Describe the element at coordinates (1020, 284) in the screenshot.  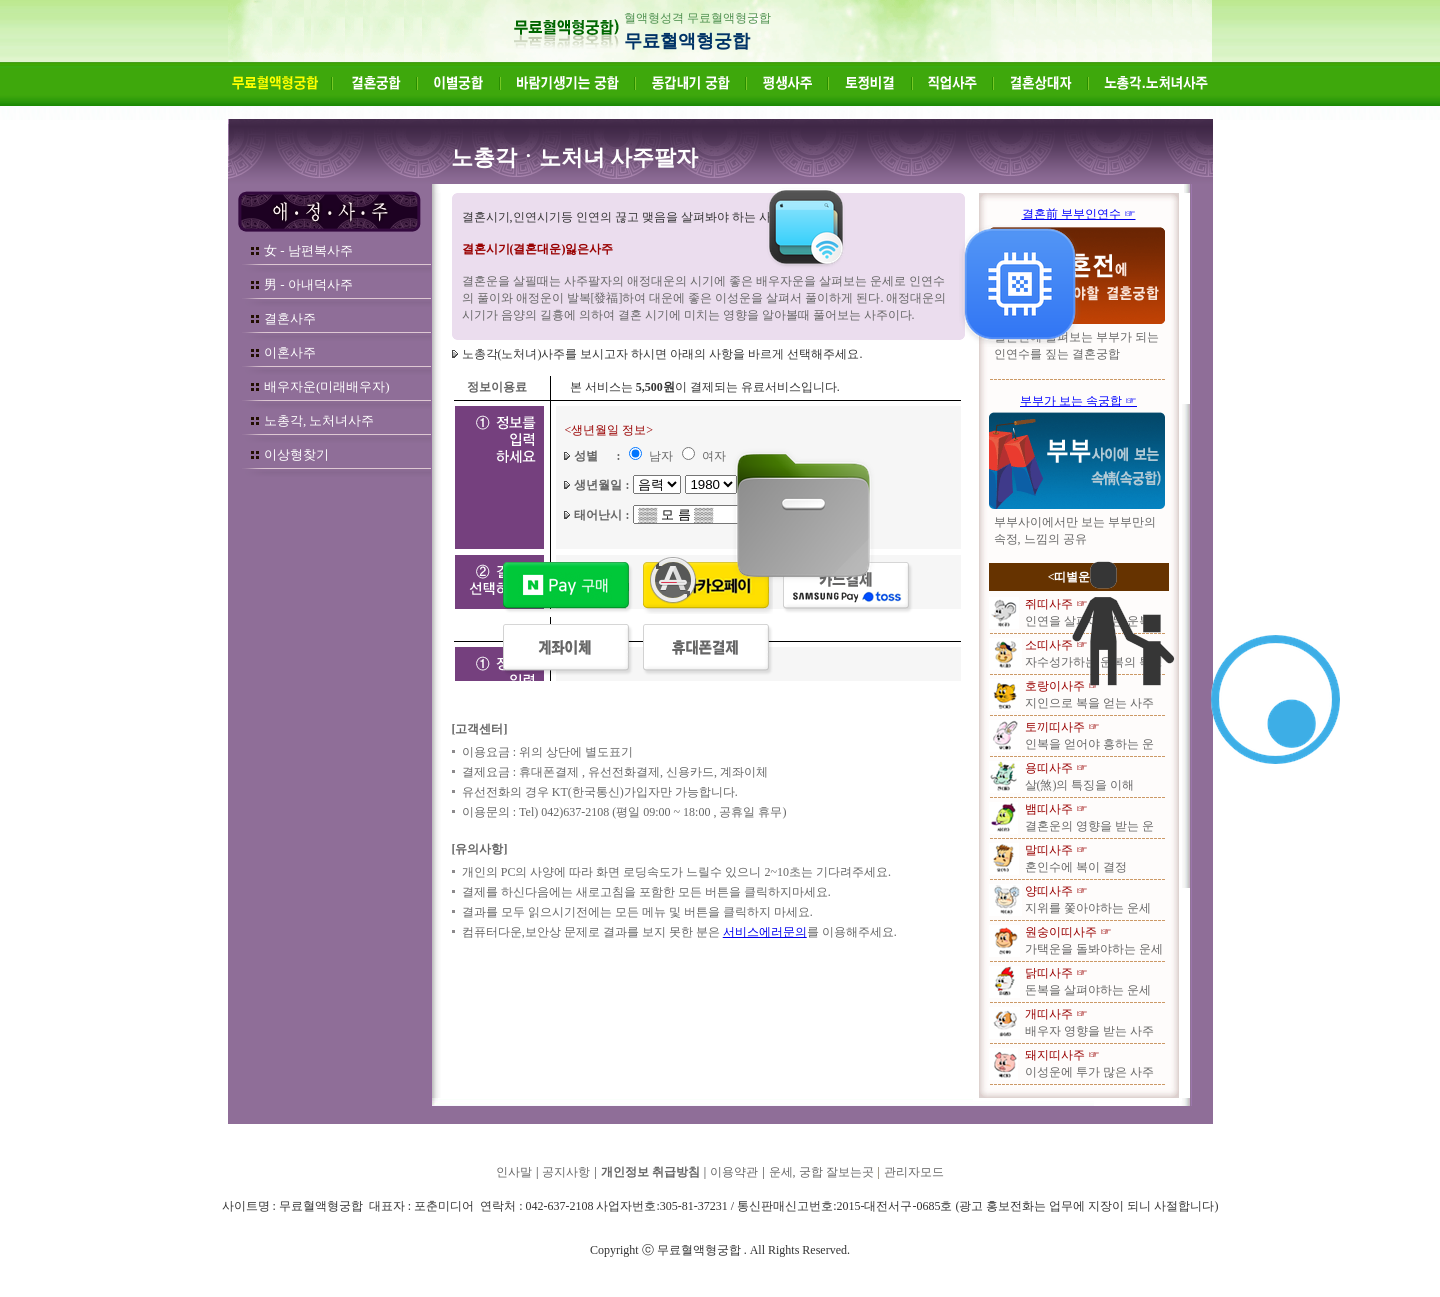
I see `browse electronics or hardware apps` at that location.